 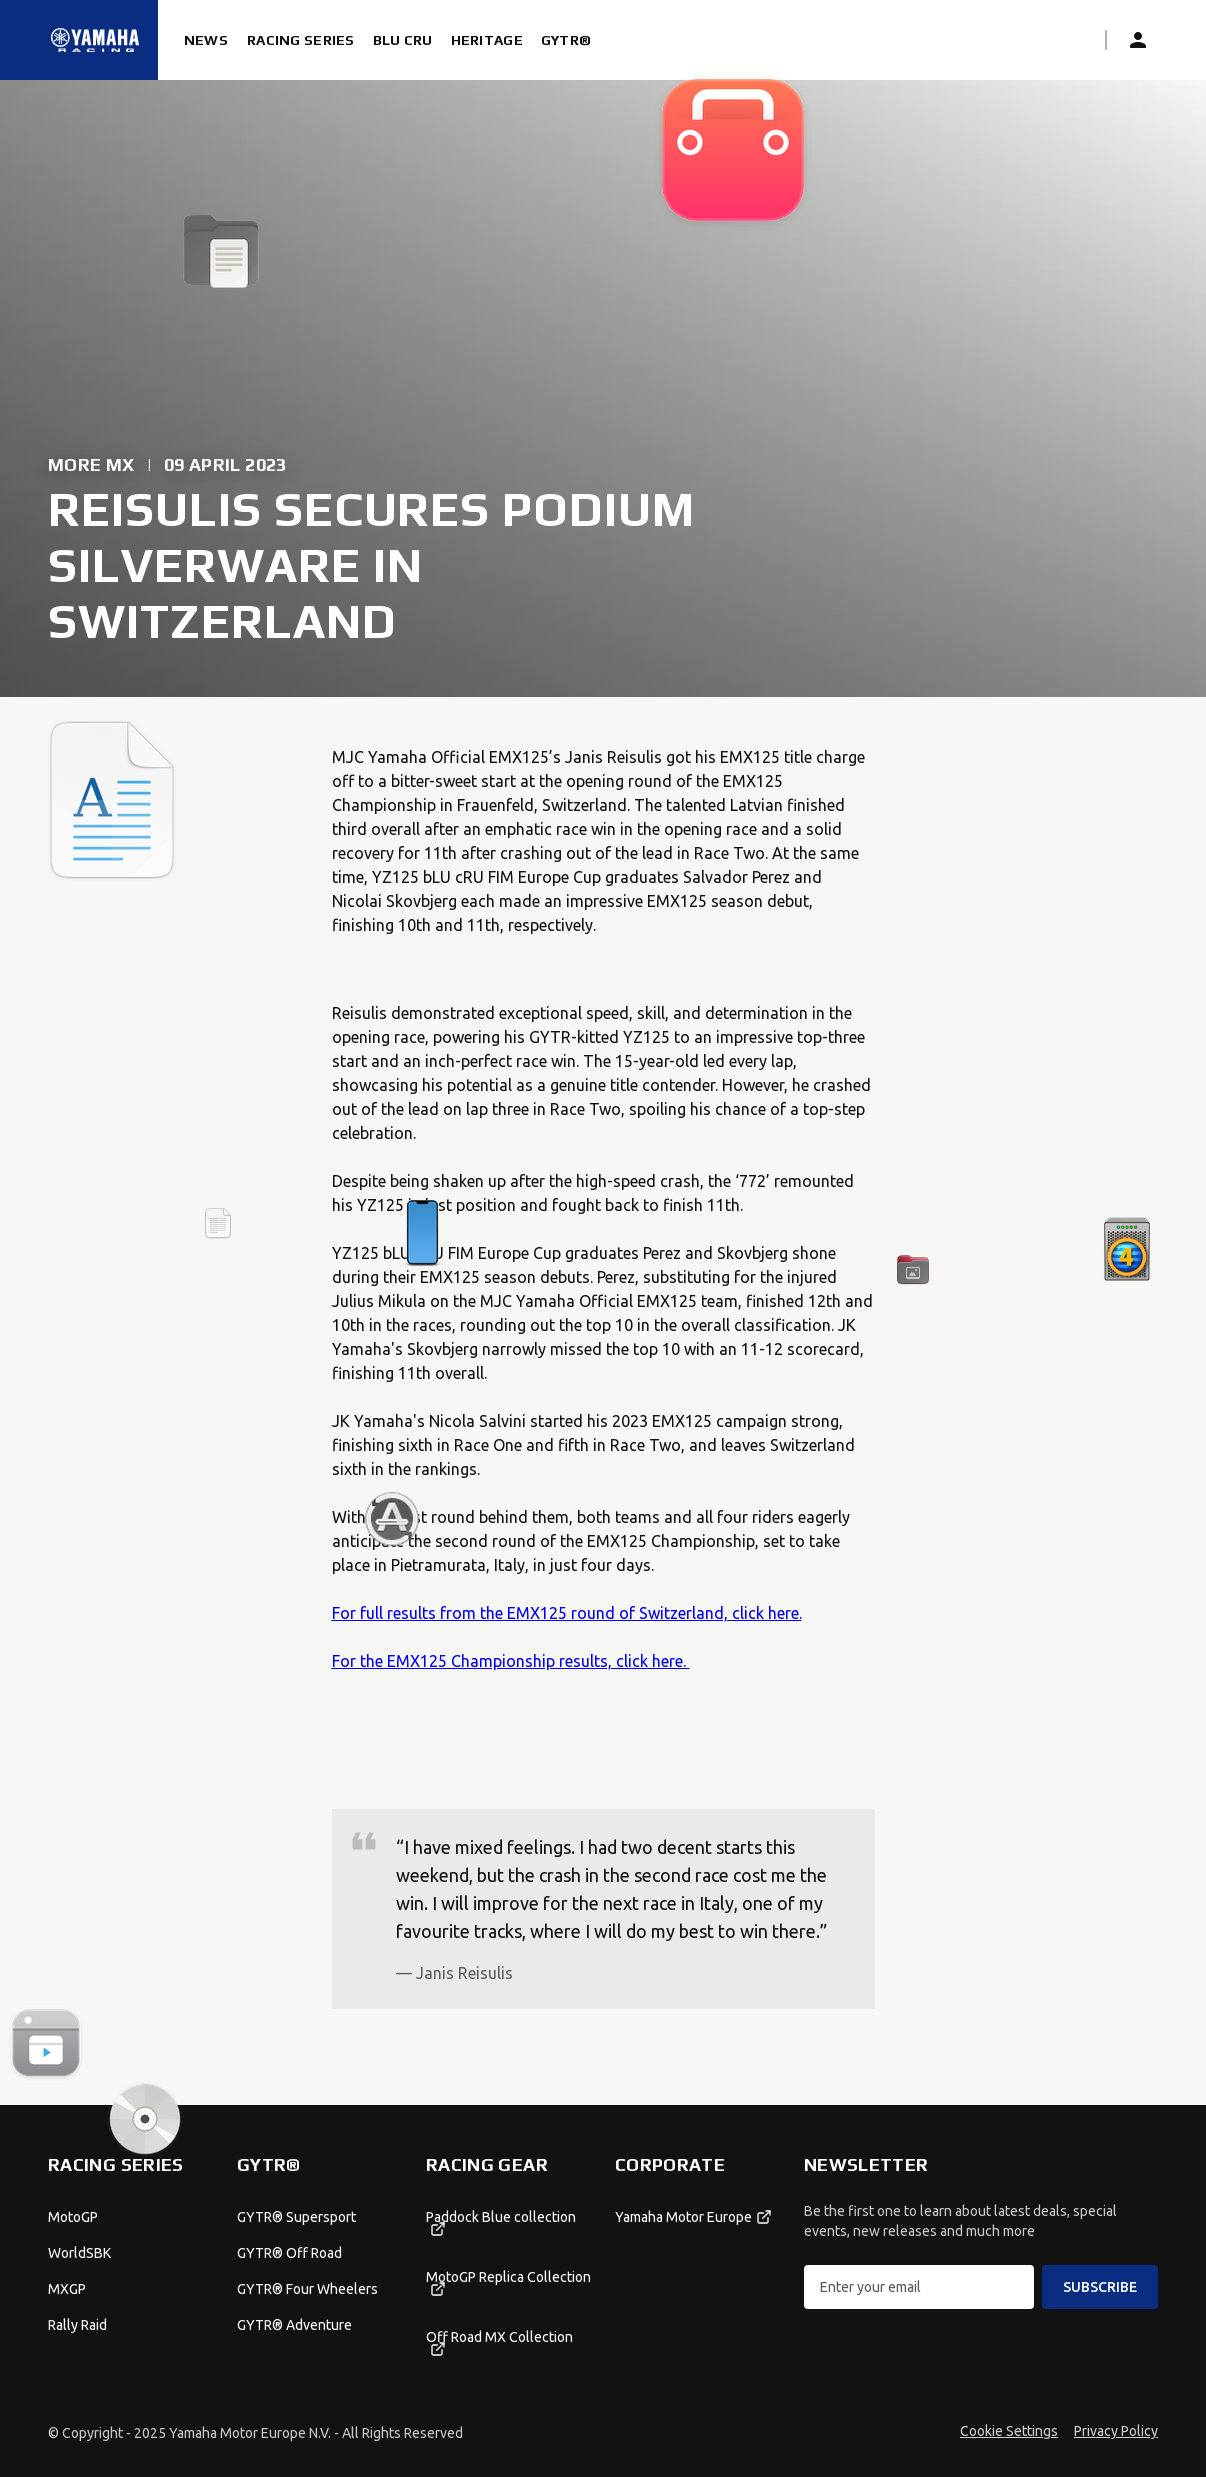 I want to click on open a word processing document, so click(x=112, y=800).